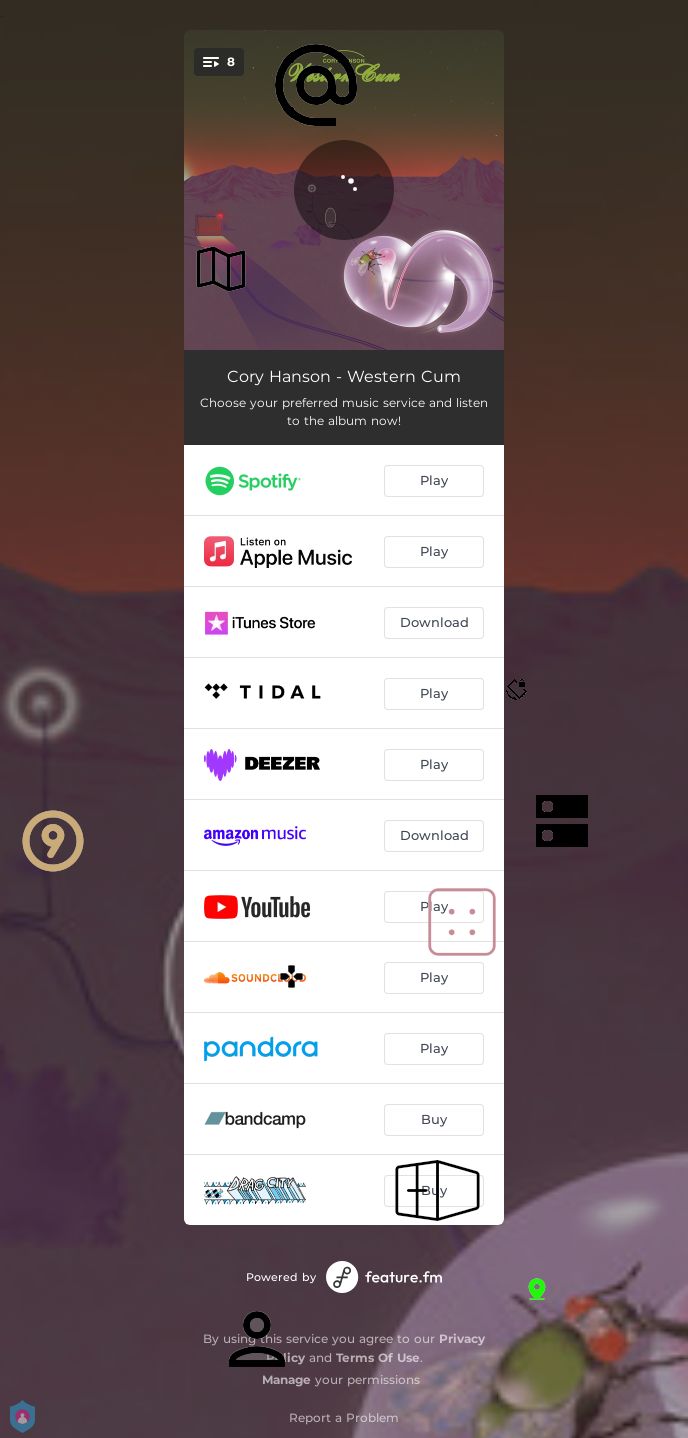 The width and height of the screenshot is (688, 1438). What do you see at coordinates (517, 689) in the screenshot?
I see `screen rotation is locked` at bounding box center [517, 689].